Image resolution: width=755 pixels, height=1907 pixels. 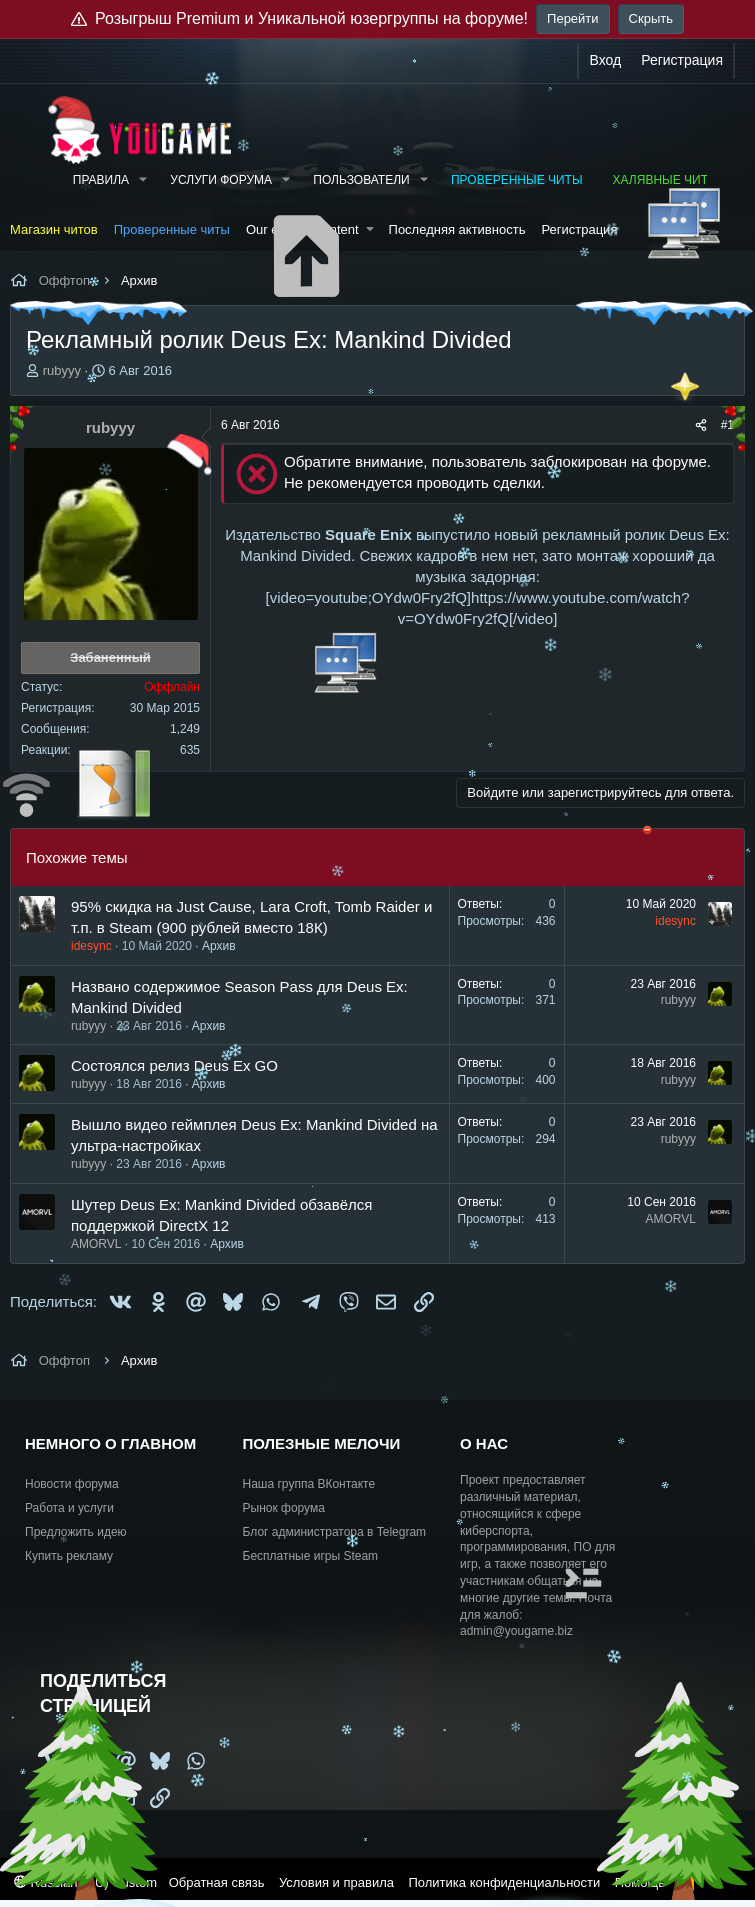 I want to click on view information about this application, so click(x=685, y=387).